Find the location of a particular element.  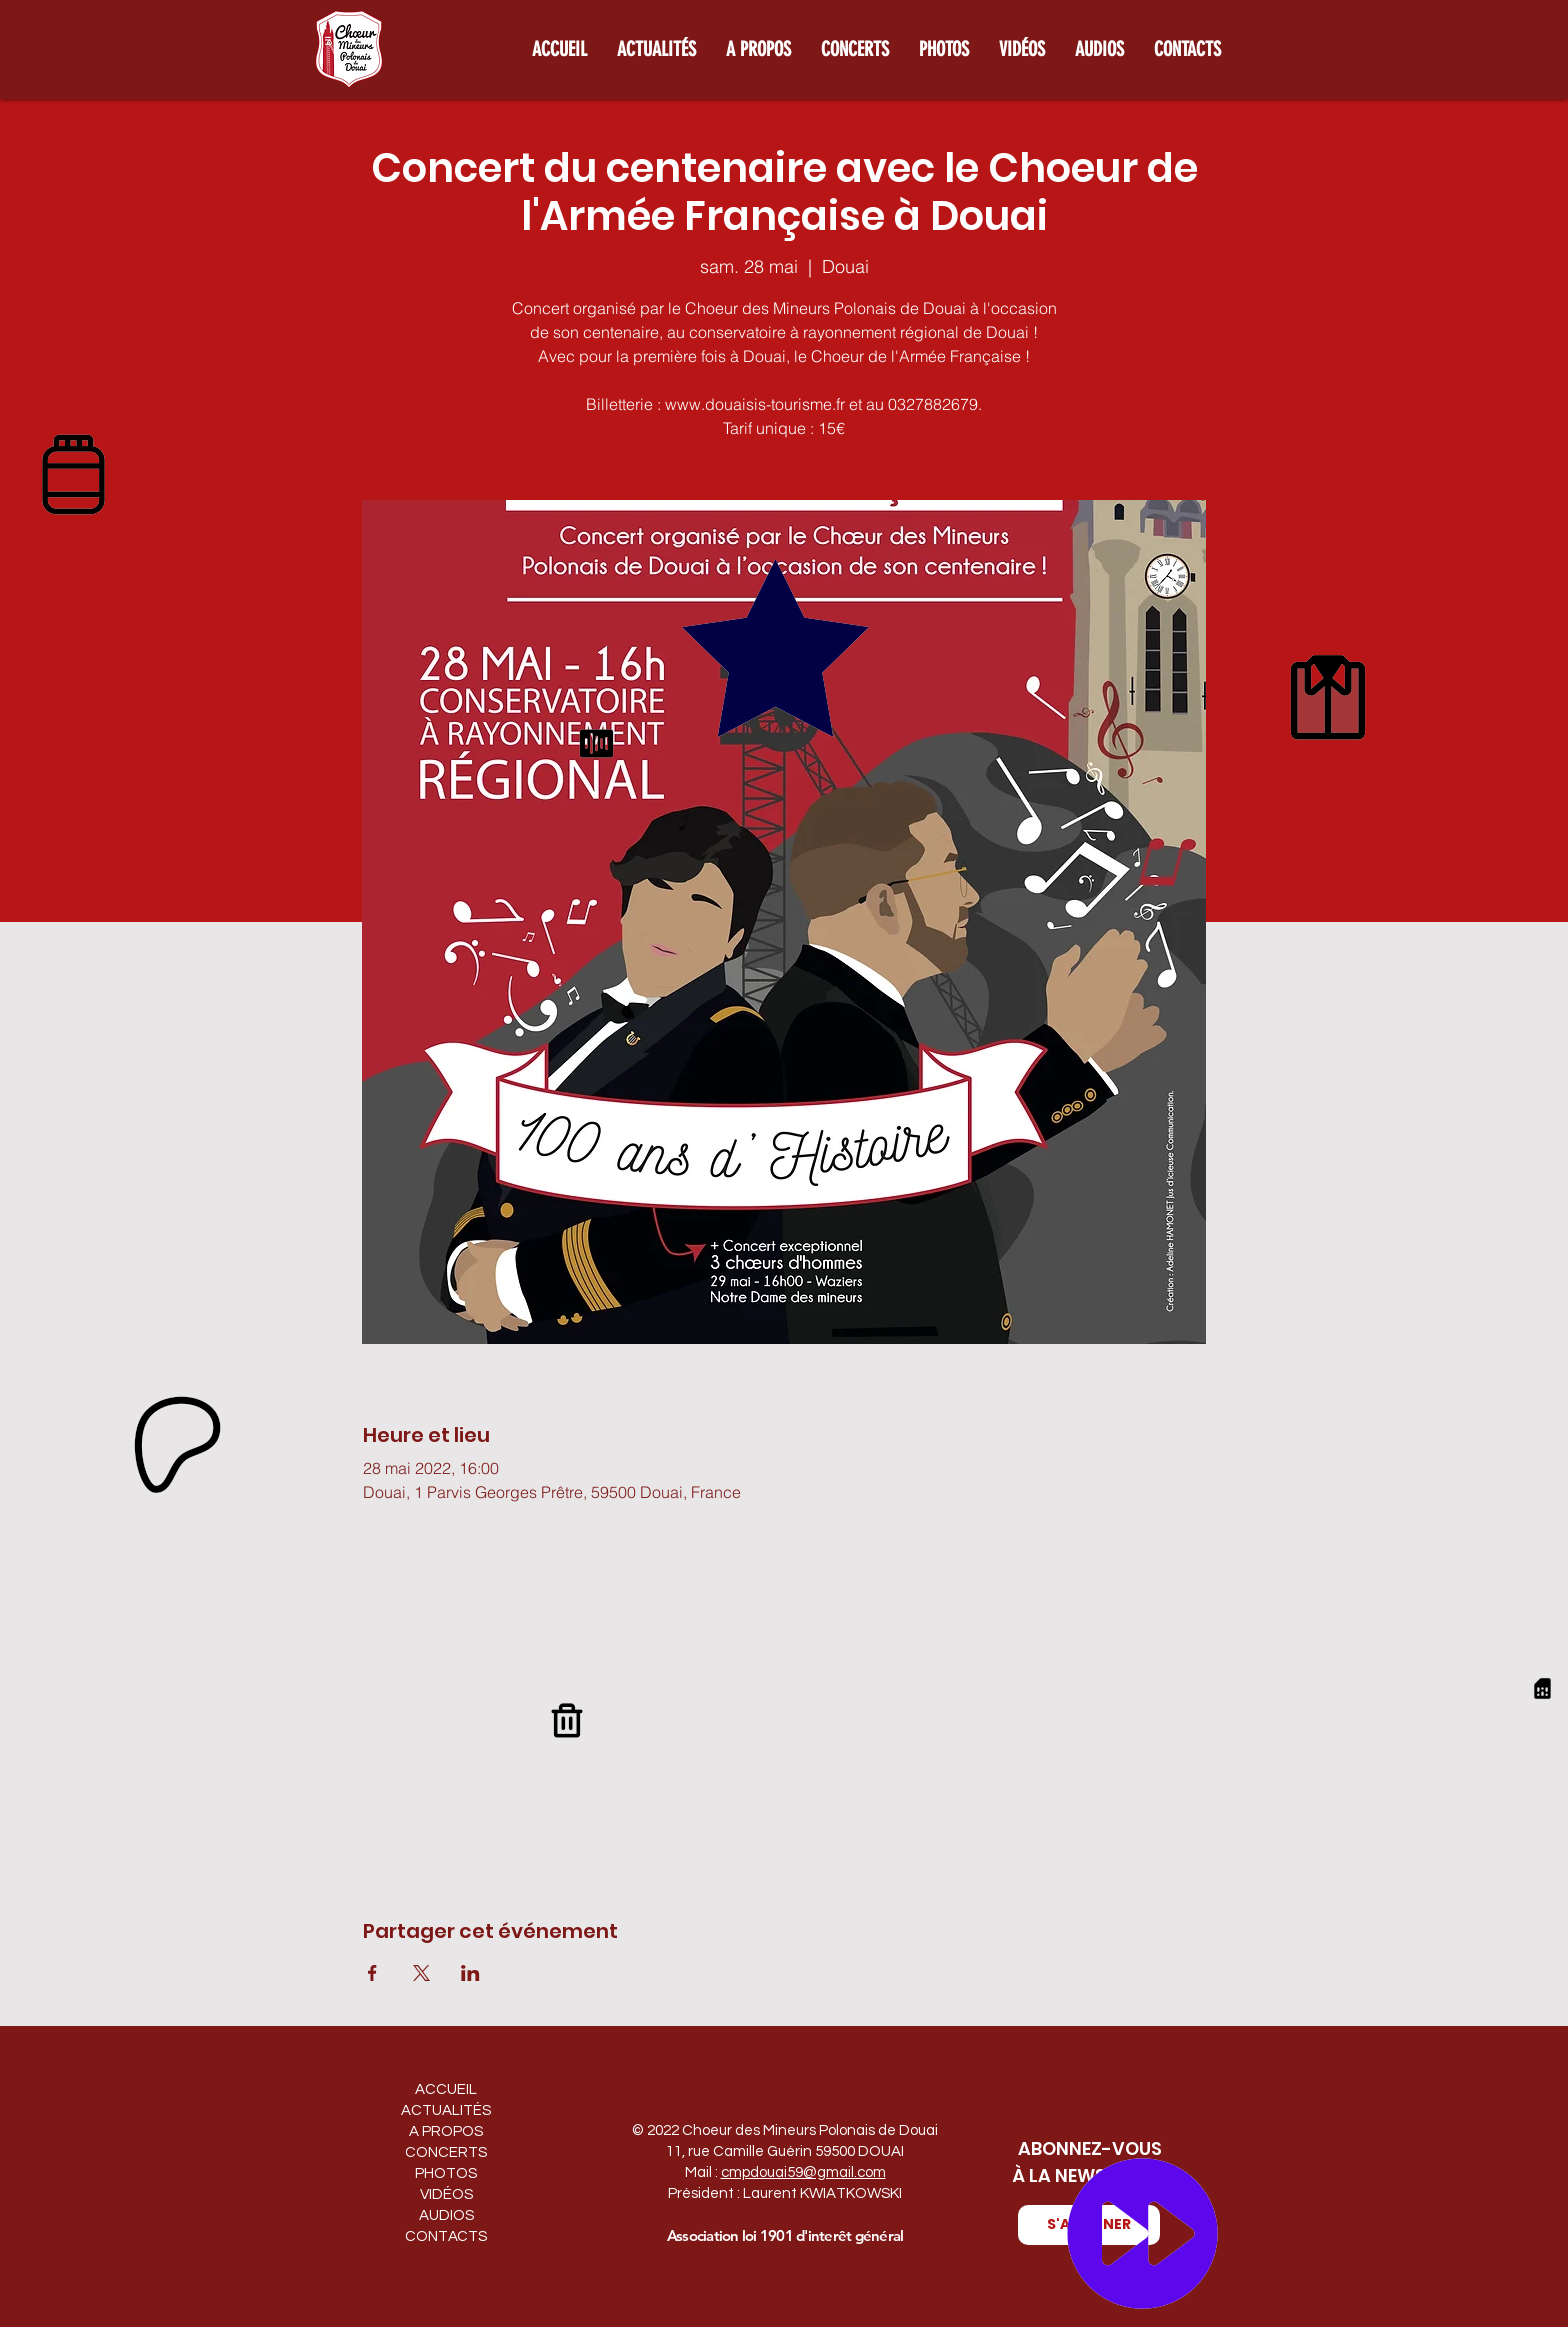

manage sim card settings is located at coordinates (1542, 1688).